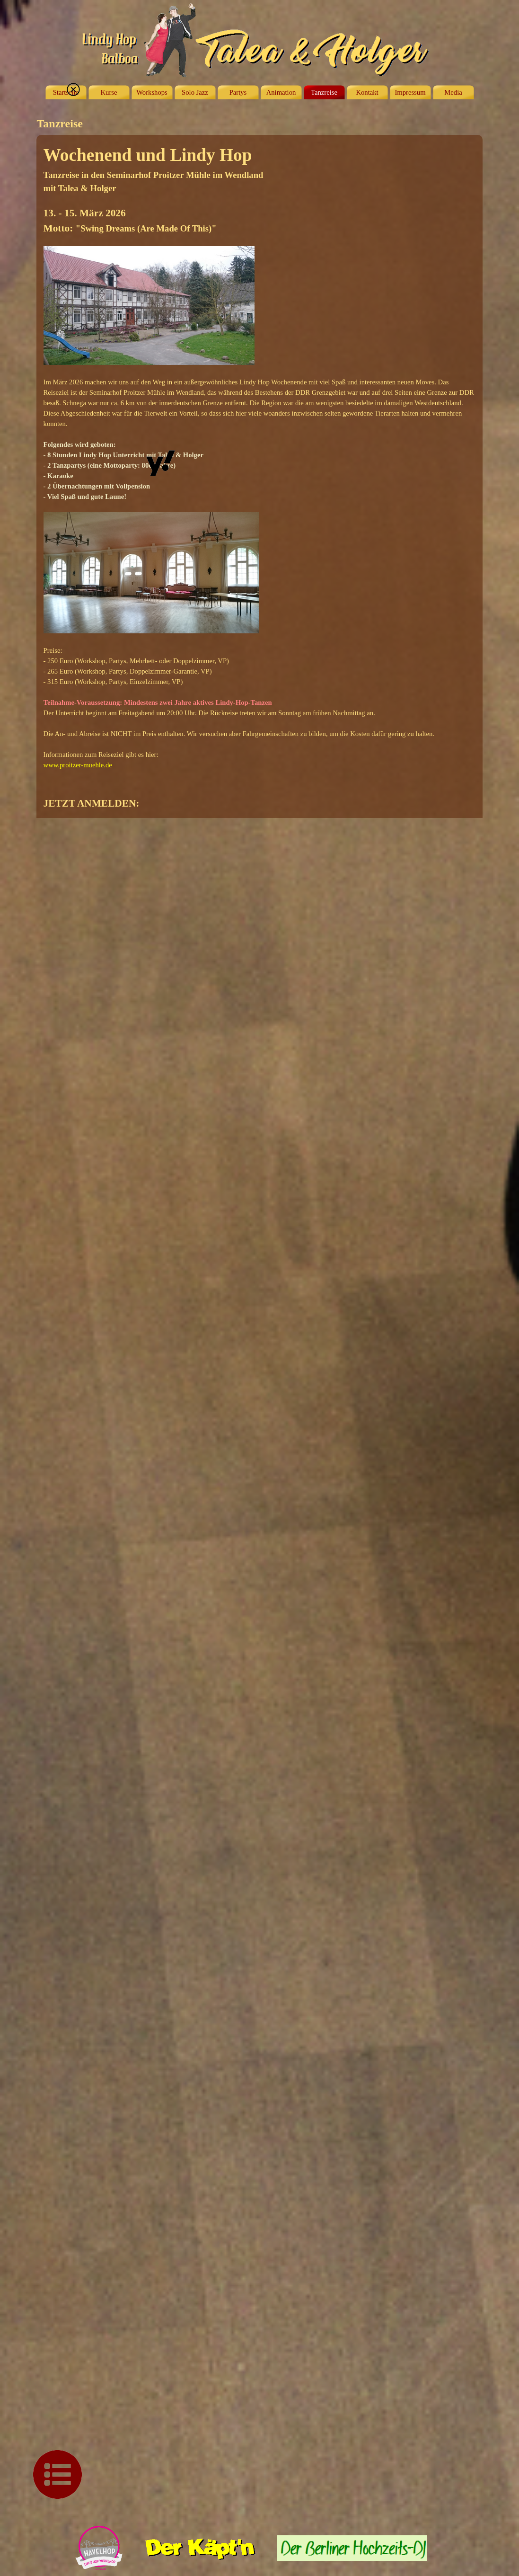 This screenshot has width=519, height=2576. I want to click on view list or menu options, so click(57, 2474).